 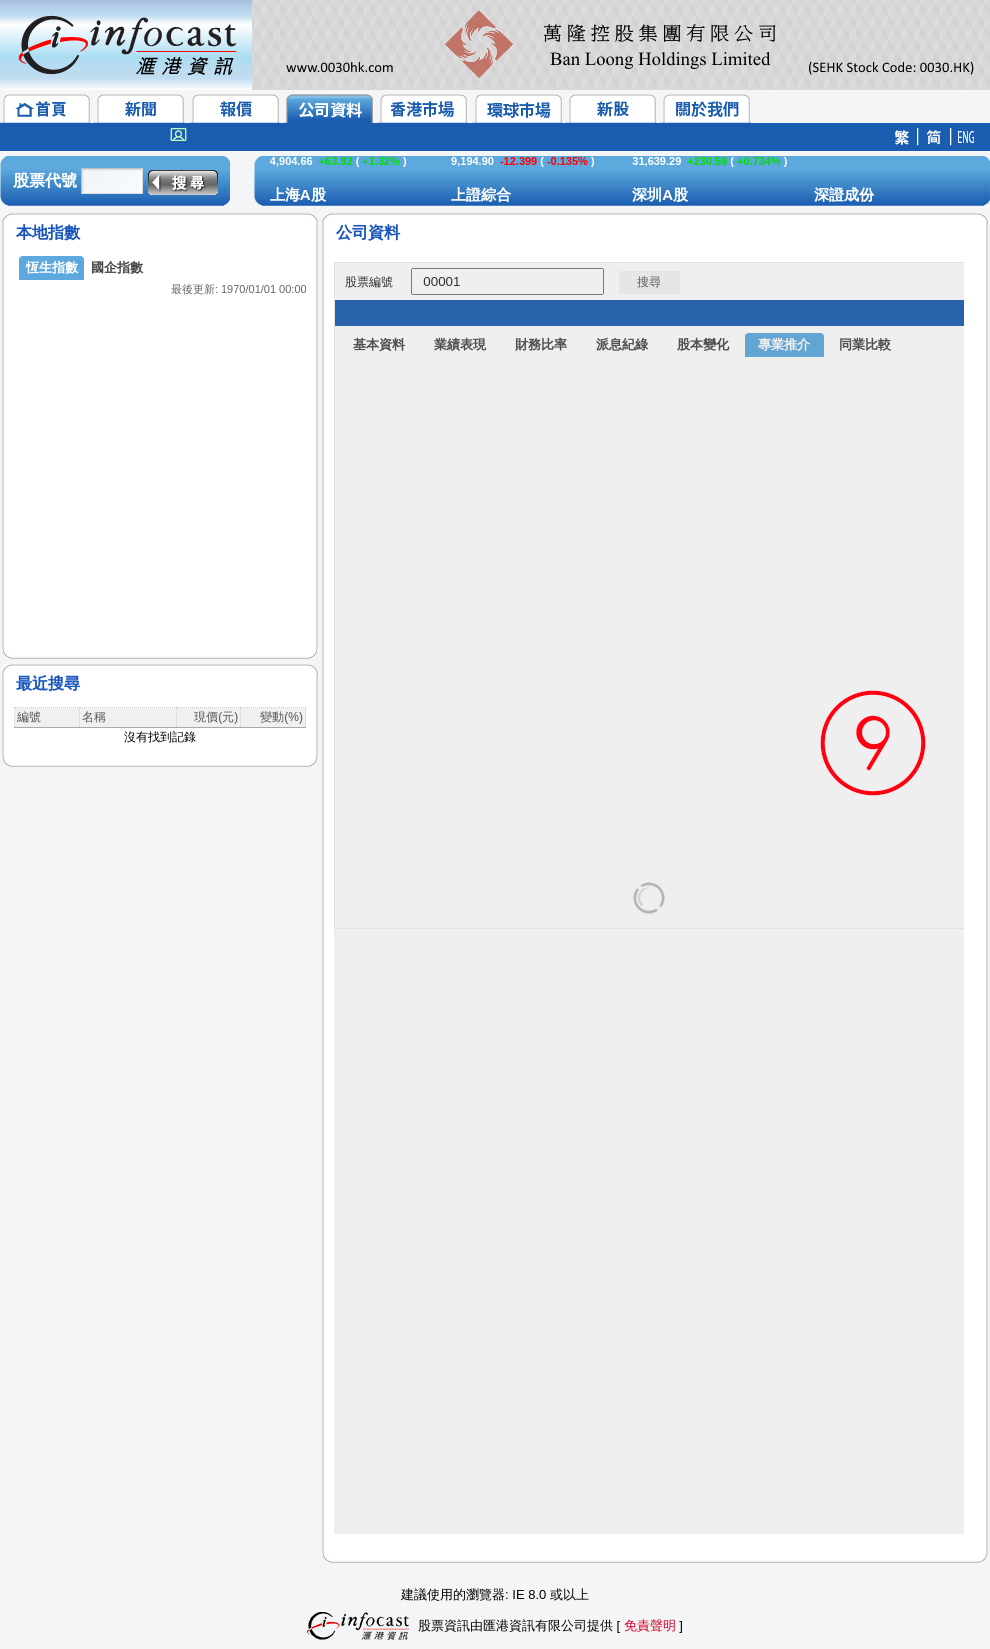 What do you see at coordinates (873, 743) in the screenshot?
I see `indicates nine items or notifications` at bounding box center [873, 743].